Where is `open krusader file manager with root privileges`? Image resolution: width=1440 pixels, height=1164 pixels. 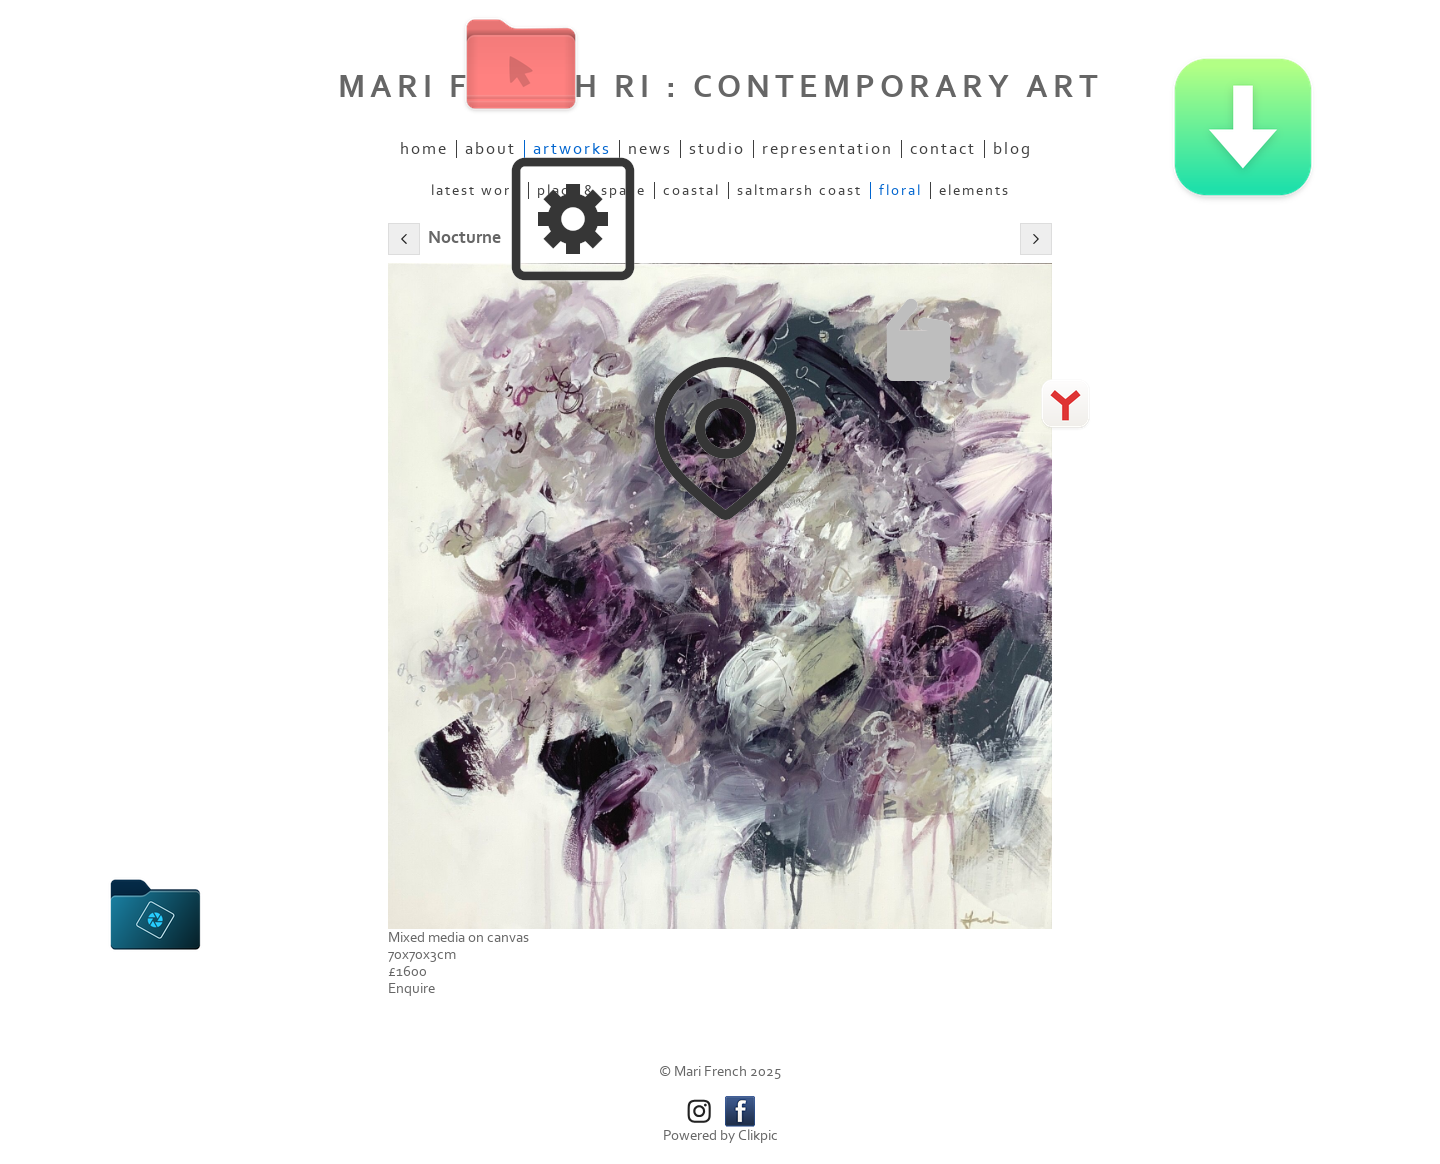 open krusader file manager with root privileges is located at coordinates (521, 64).